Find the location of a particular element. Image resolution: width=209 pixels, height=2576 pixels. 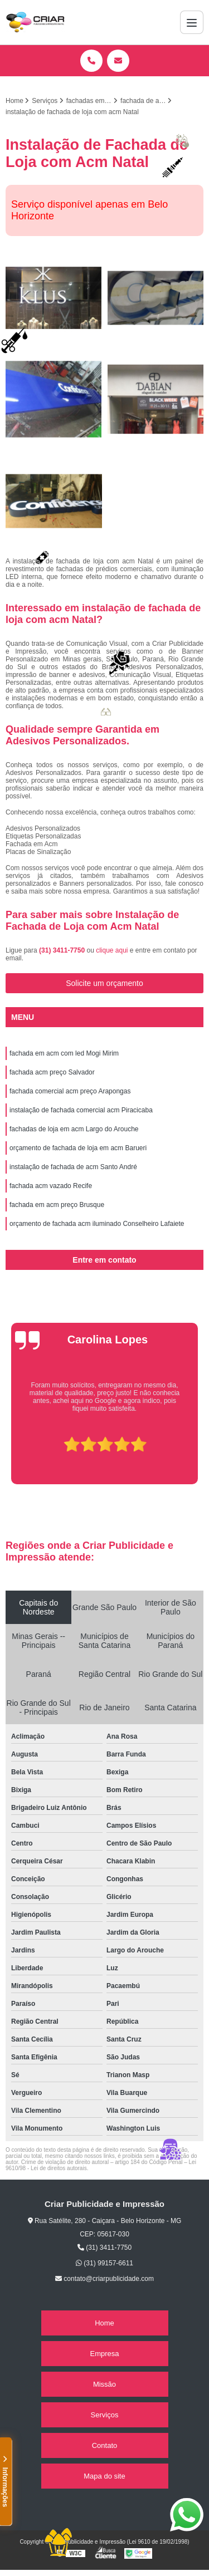

memorial or cemetery location marker is located at coordinates (170, 2148).